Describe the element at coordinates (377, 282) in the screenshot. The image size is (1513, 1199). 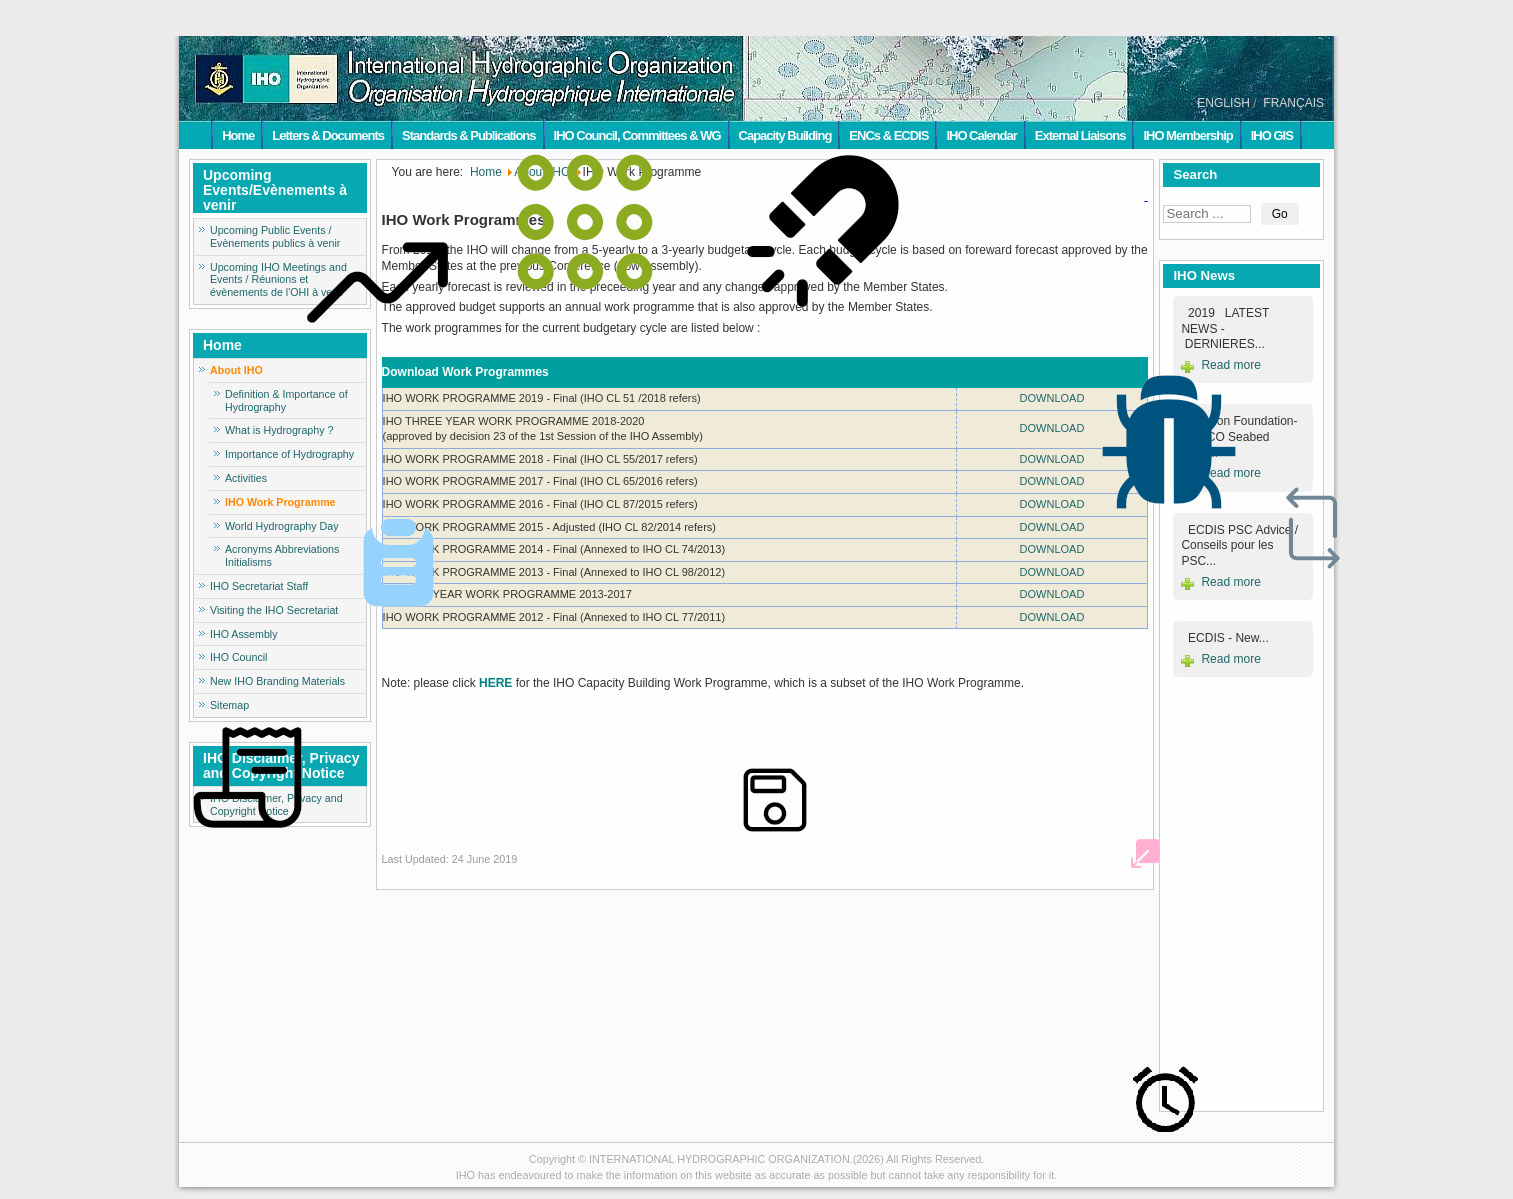
I see `view trending or popular content` at that location.